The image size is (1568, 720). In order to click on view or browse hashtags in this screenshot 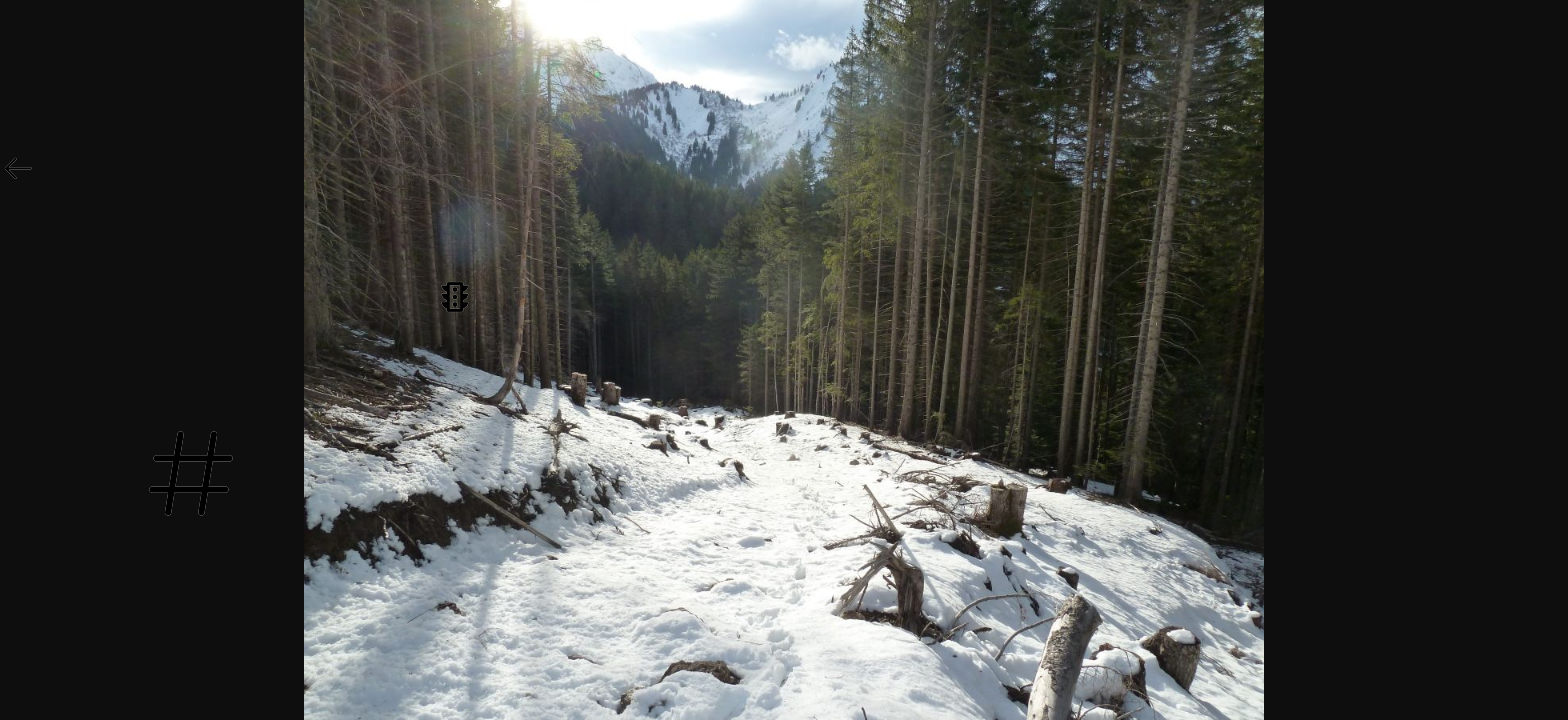, I will do `click(191, 474)`.